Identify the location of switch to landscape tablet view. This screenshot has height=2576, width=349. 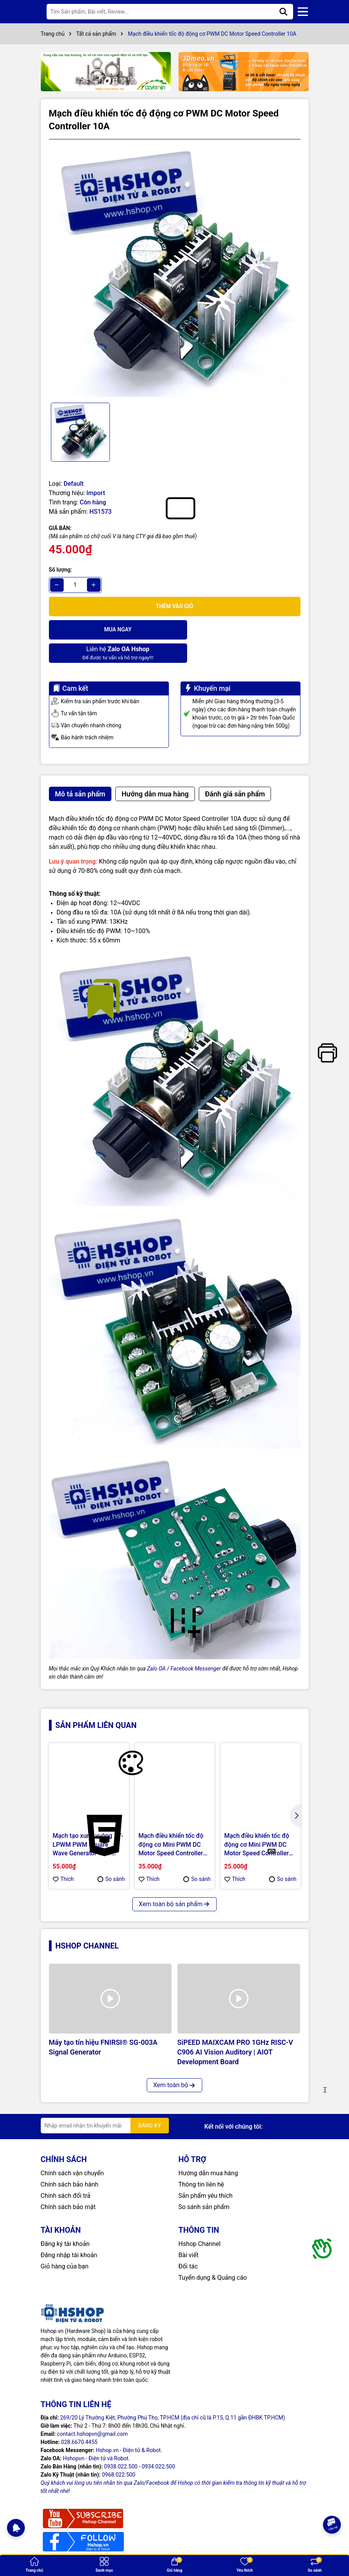
(181, 508).